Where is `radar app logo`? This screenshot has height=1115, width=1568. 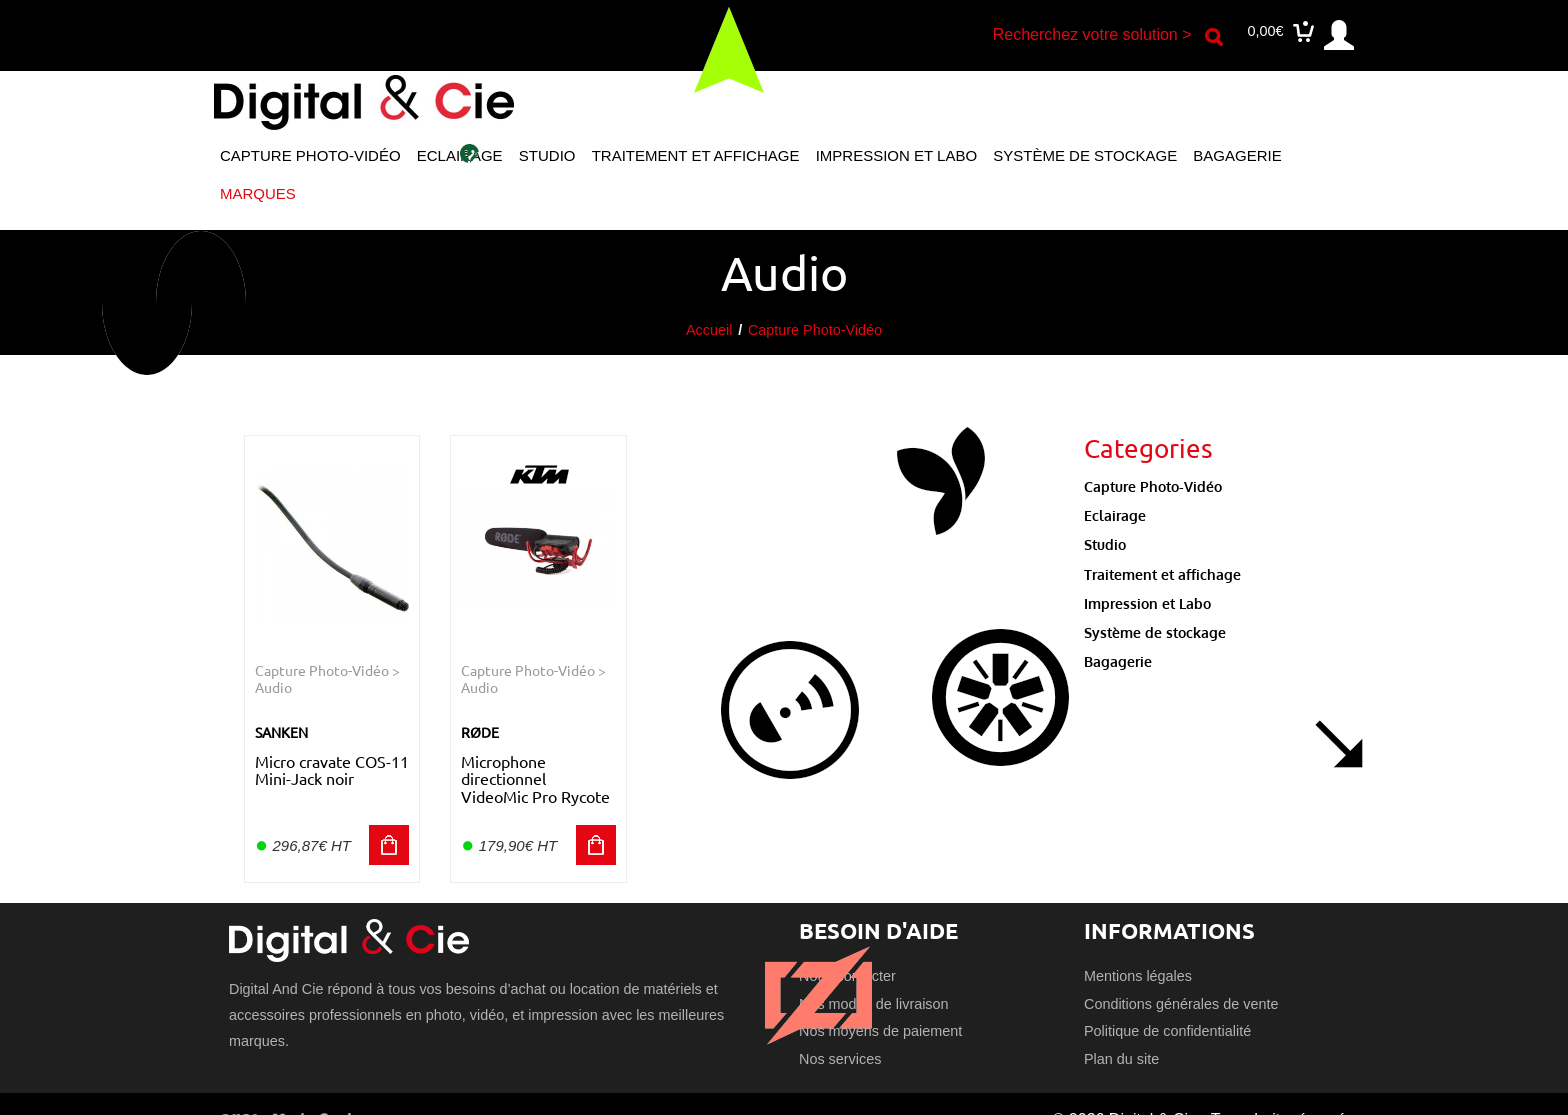
radar app logo is located at coordinates (729, 50).